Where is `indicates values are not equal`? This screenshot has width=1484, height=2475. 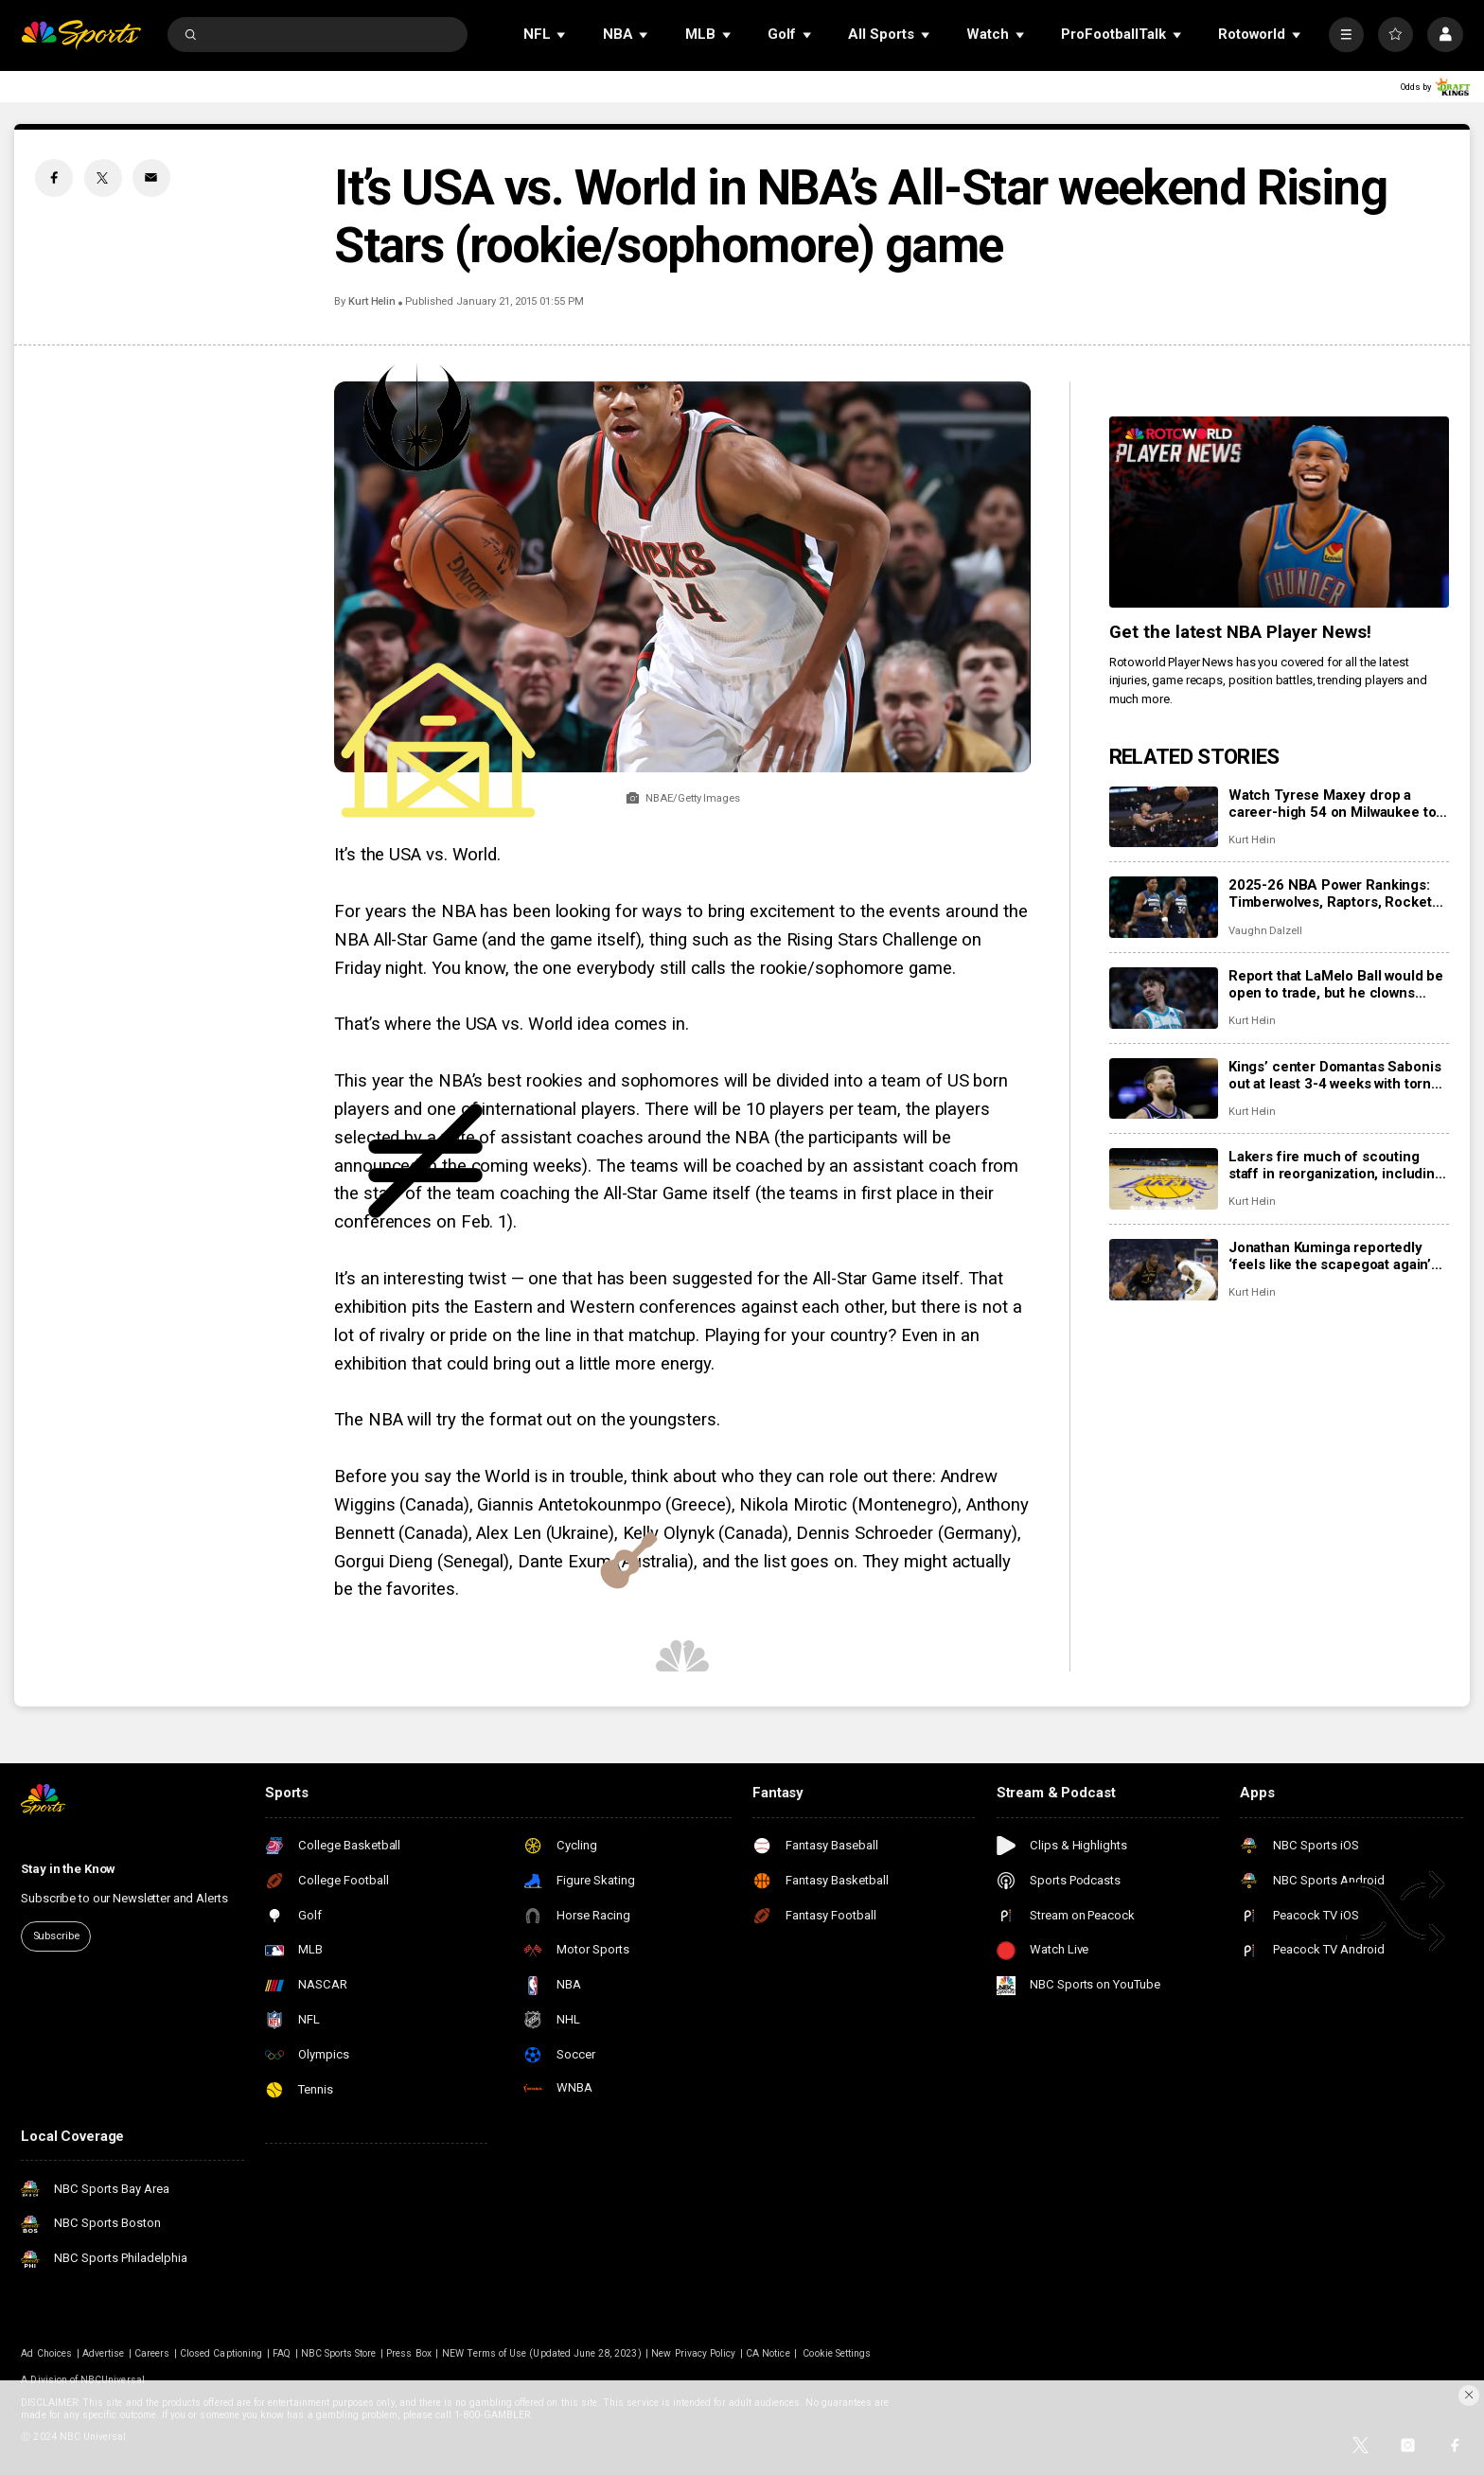
indicates values are not equal is located at coordinates (425, 1160).